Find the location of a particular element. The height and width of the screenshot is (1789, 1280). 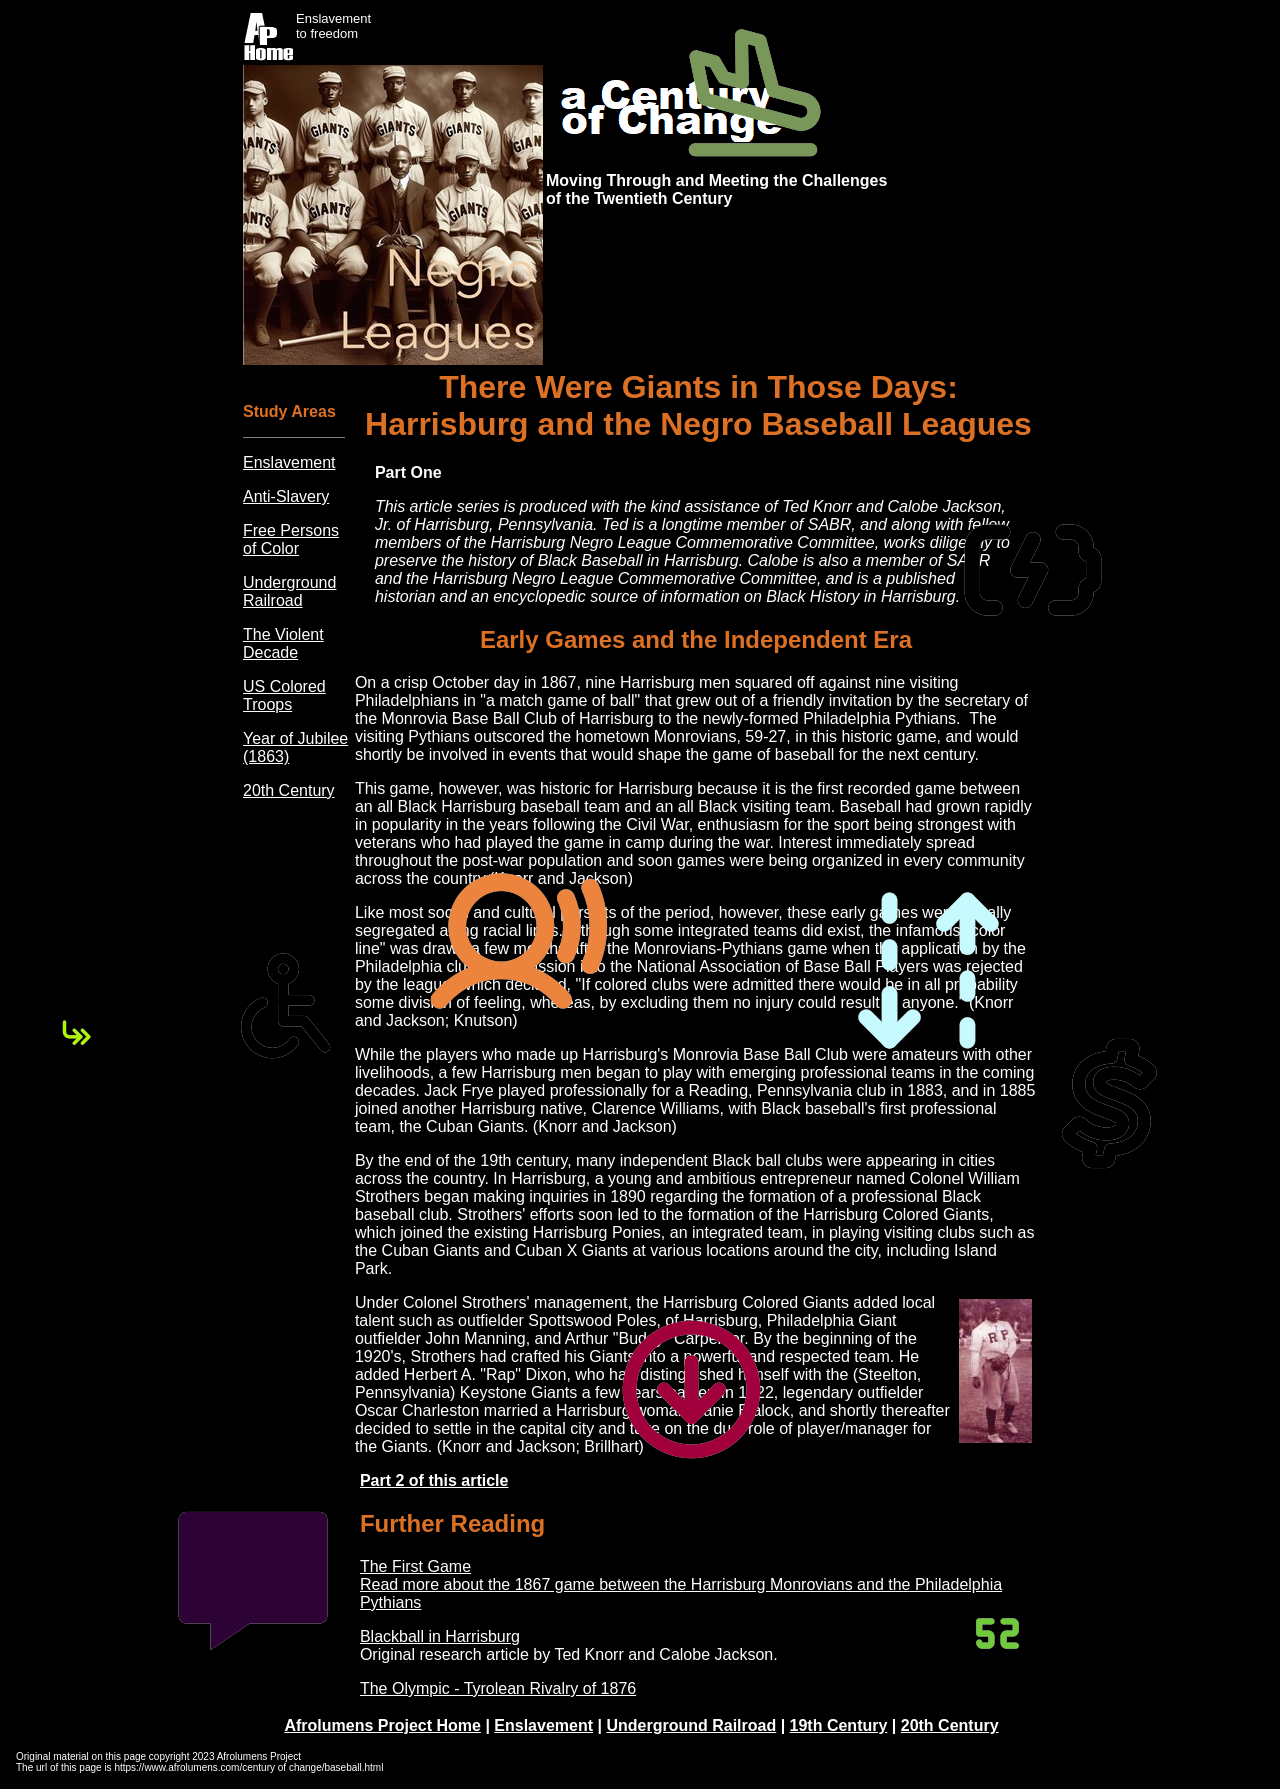

download file or content is located at coordinates (691, 1389).